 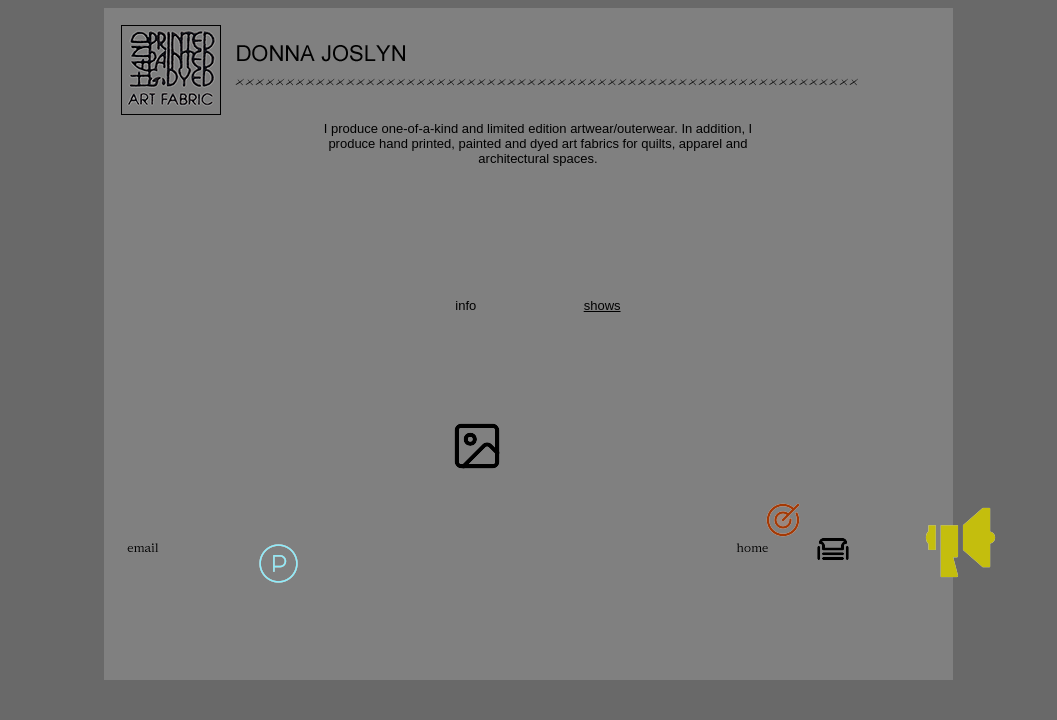 What do you see at coordinates (278, 563) in the screenshot?
I see `parking availability or location indicator` at bounding box center [278, 563].